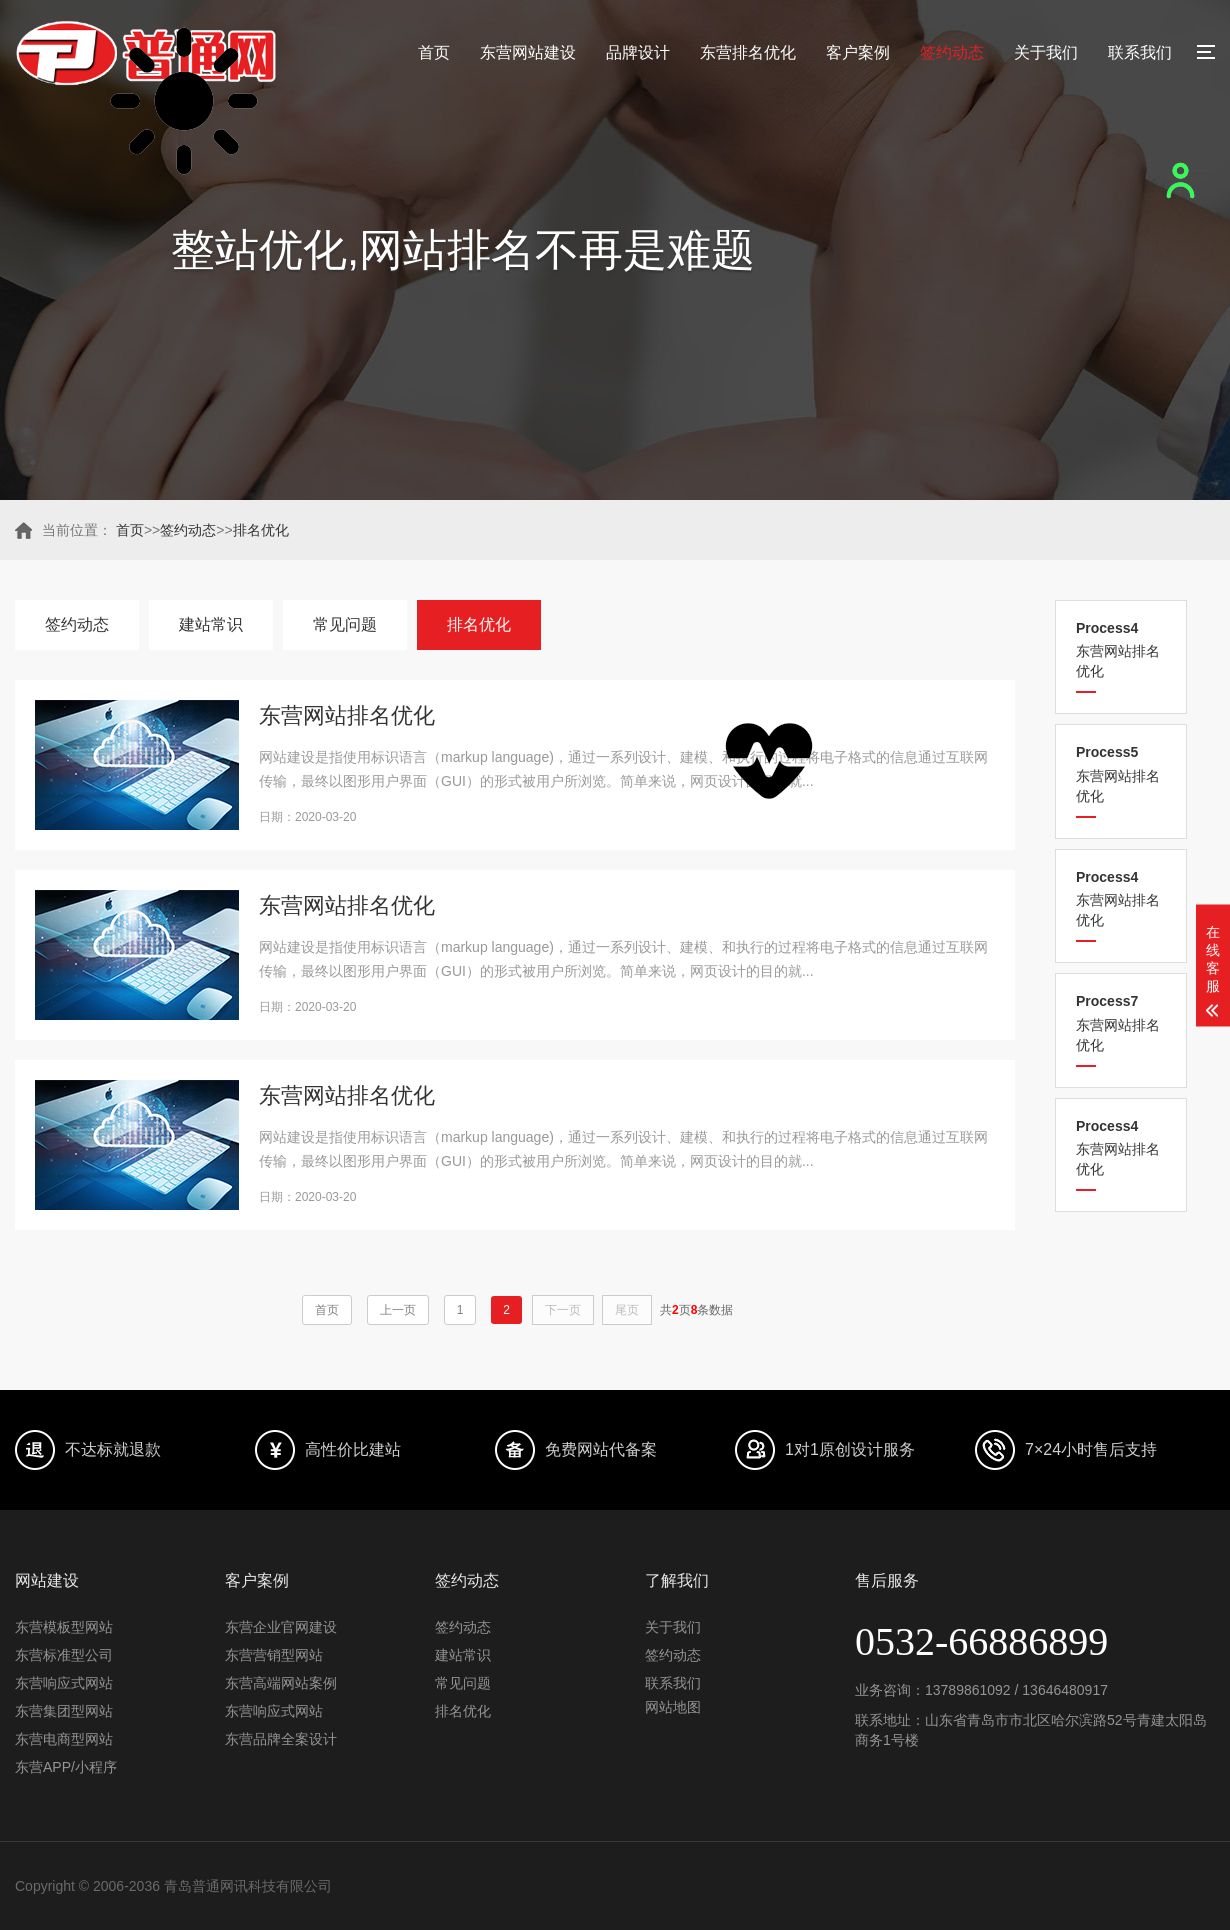 The height and width of the screenshot is (1930, 1230). What do you see at coordinates (1180, 180) in the screenshot?
I see `view your profile` at bounding box center [1180, 180].